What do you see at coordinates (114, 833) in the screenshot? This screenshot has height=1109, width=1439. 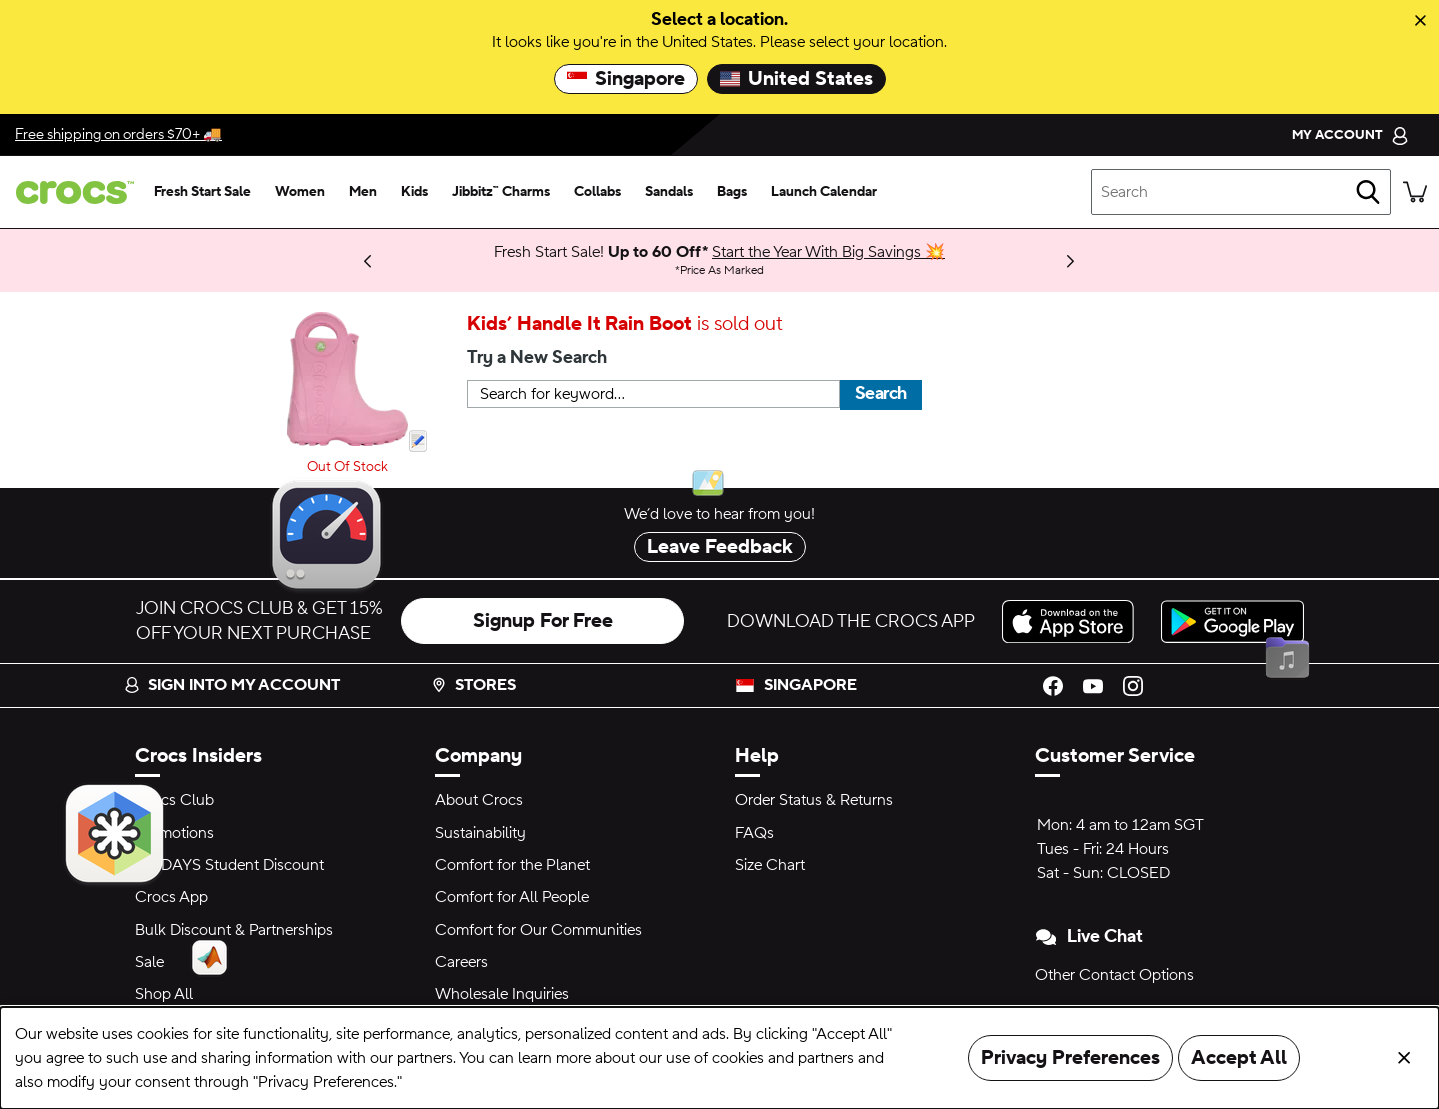 I see `open boxy svg vector graphics editor` at bounding box center [114, 833].